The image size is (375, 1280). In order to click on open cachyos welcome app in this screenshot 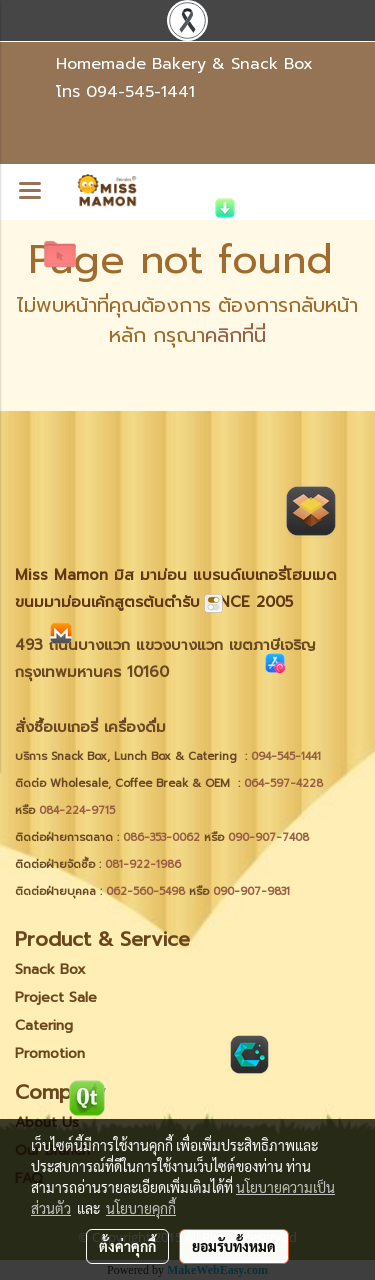, I will do `click(249, 1054)`.